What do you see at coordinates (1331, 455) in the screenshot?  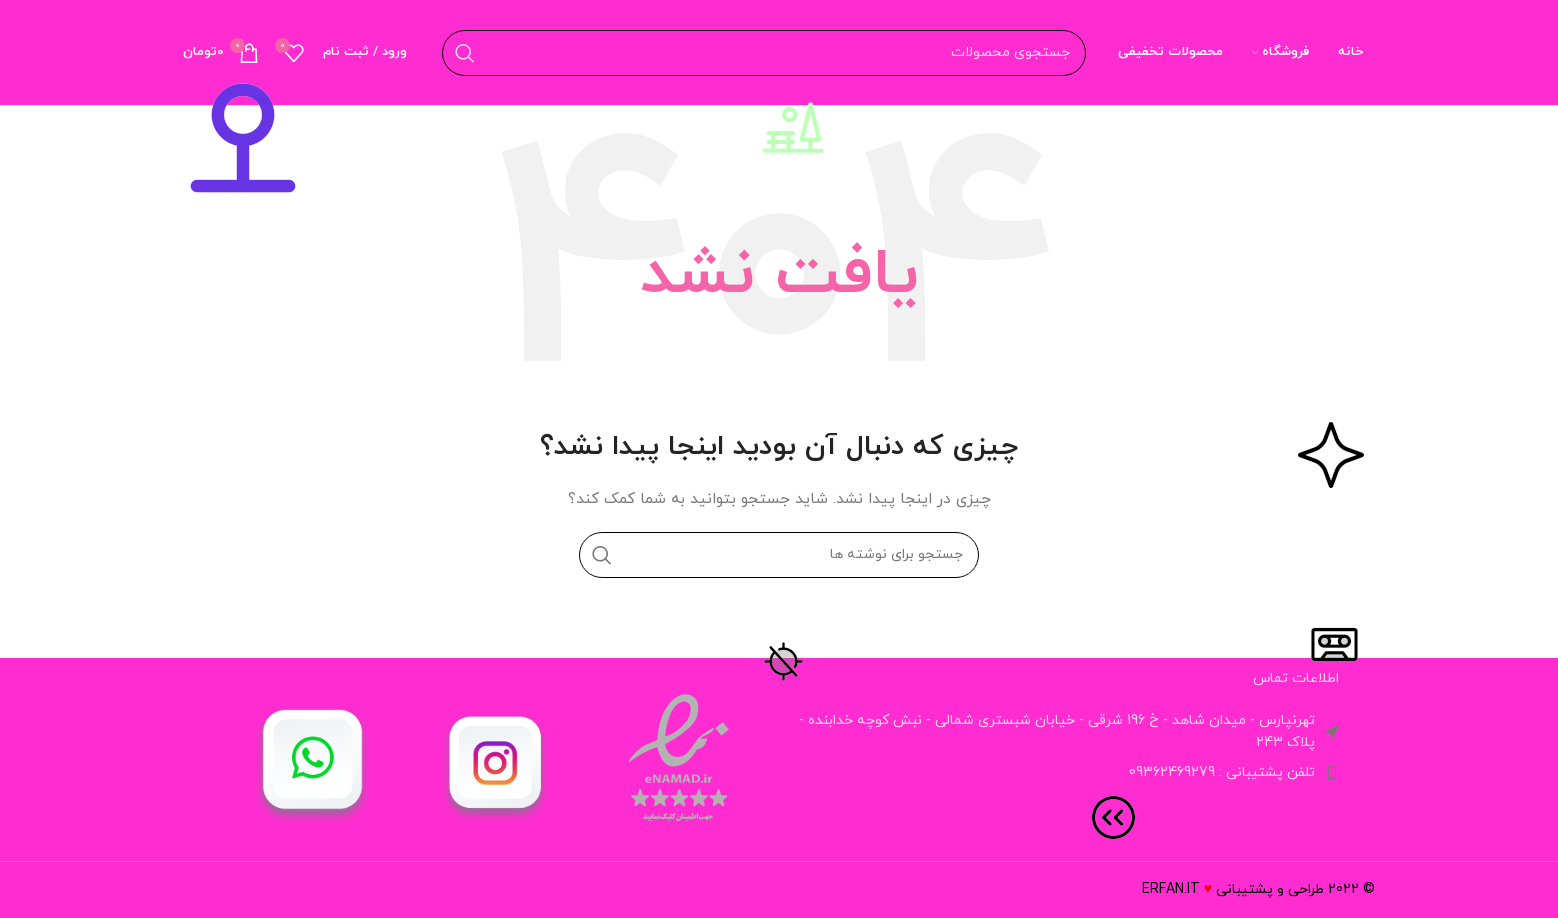 I see `indicates AI-generated or enhanced content` at bounding box center [1331, 455].